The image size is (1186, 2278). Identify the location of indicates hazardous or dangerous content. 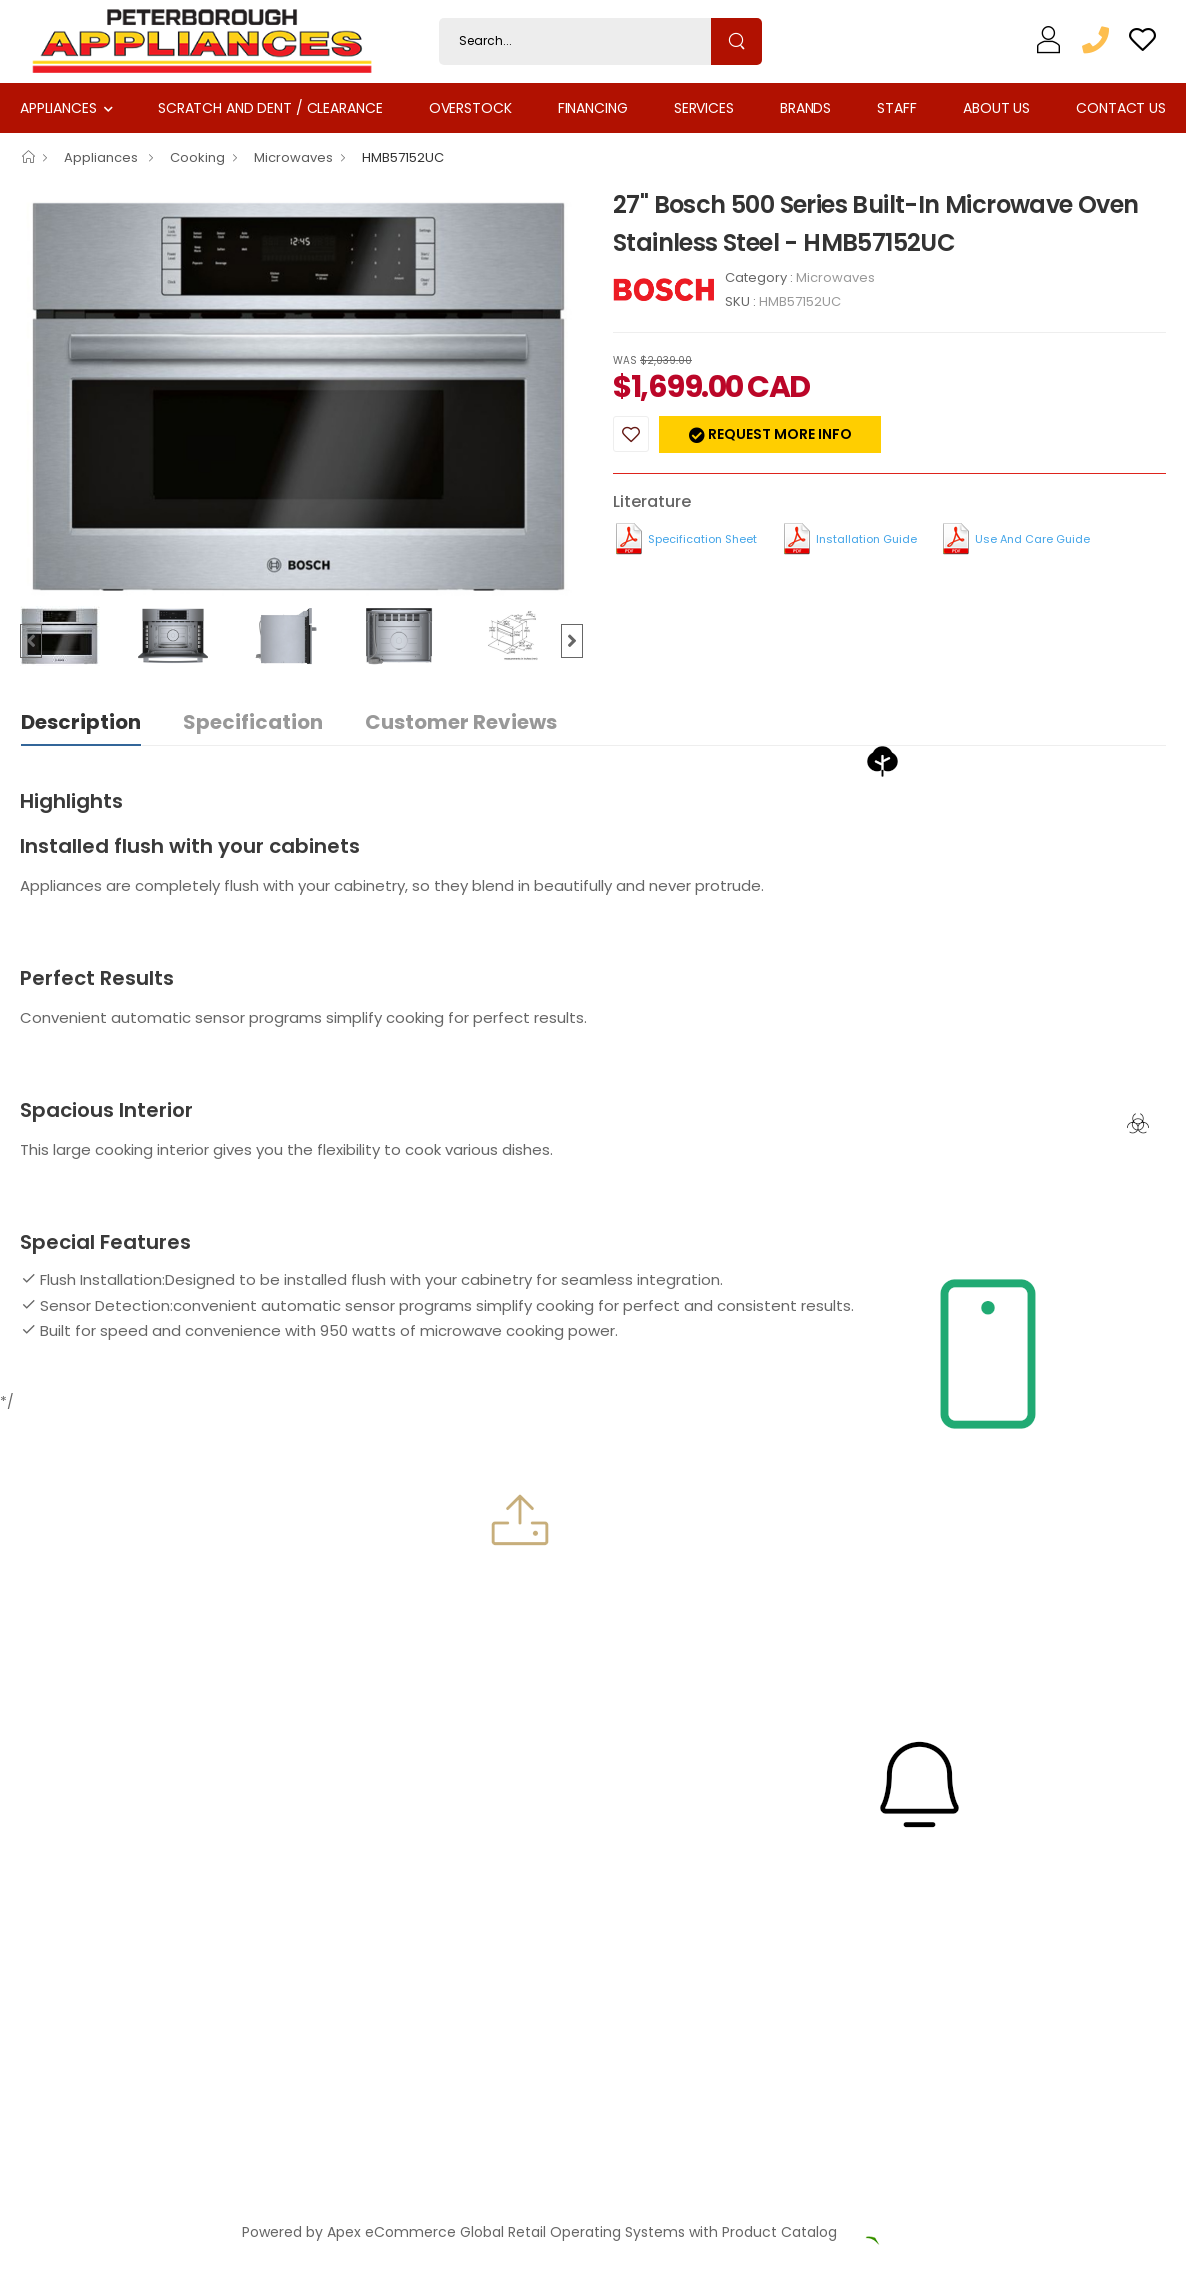
(1138, 1124).